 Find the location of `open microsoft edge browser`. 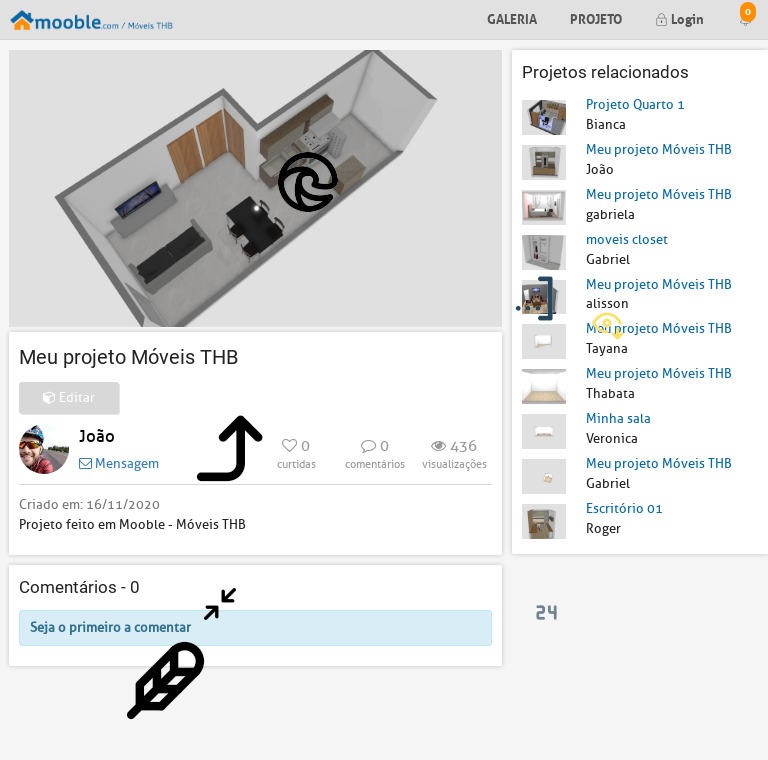

open microsoft edge browser is located at coordinates (308, 182).